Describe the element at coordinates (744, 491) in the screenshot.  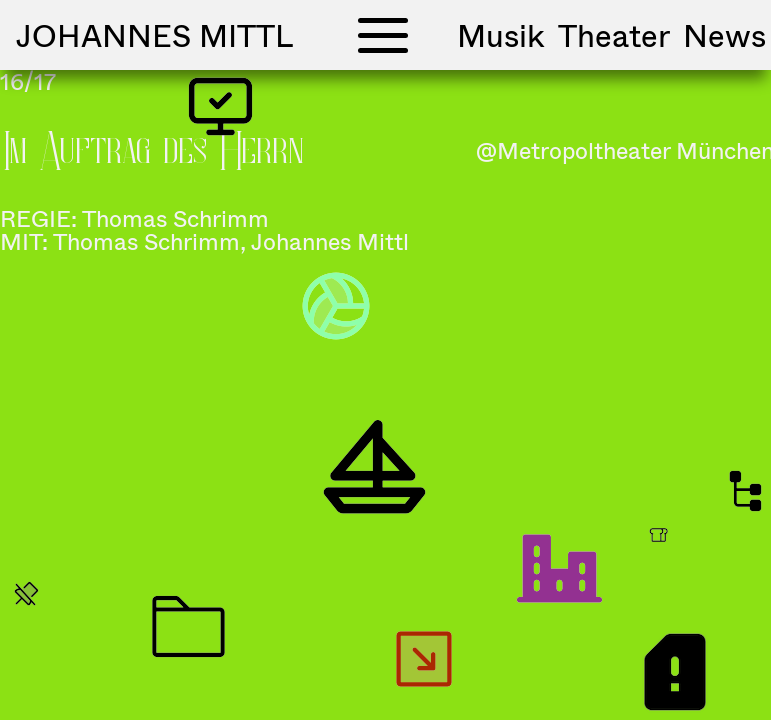
I see `view hierarchical folder structure` at that location.